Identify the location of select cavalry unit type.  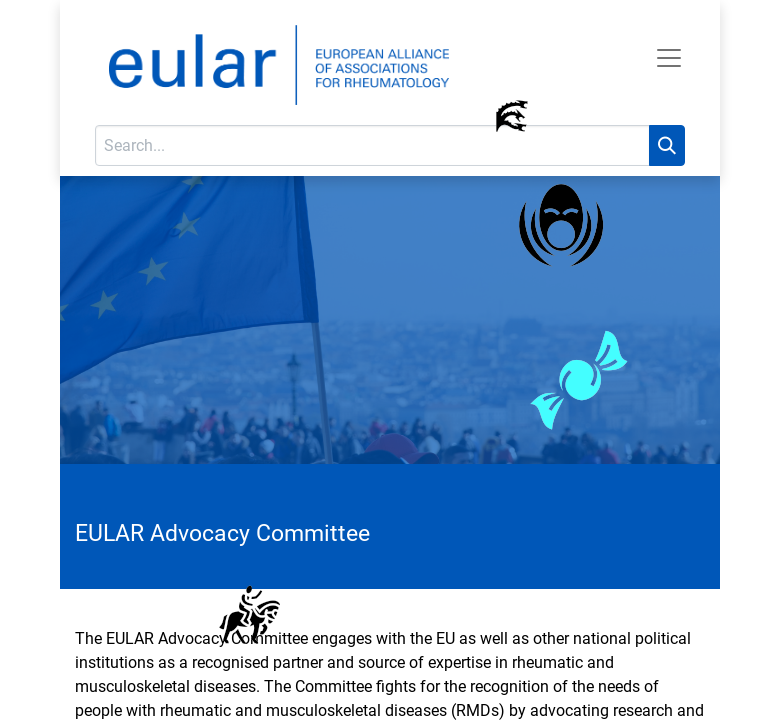
(249, 614).